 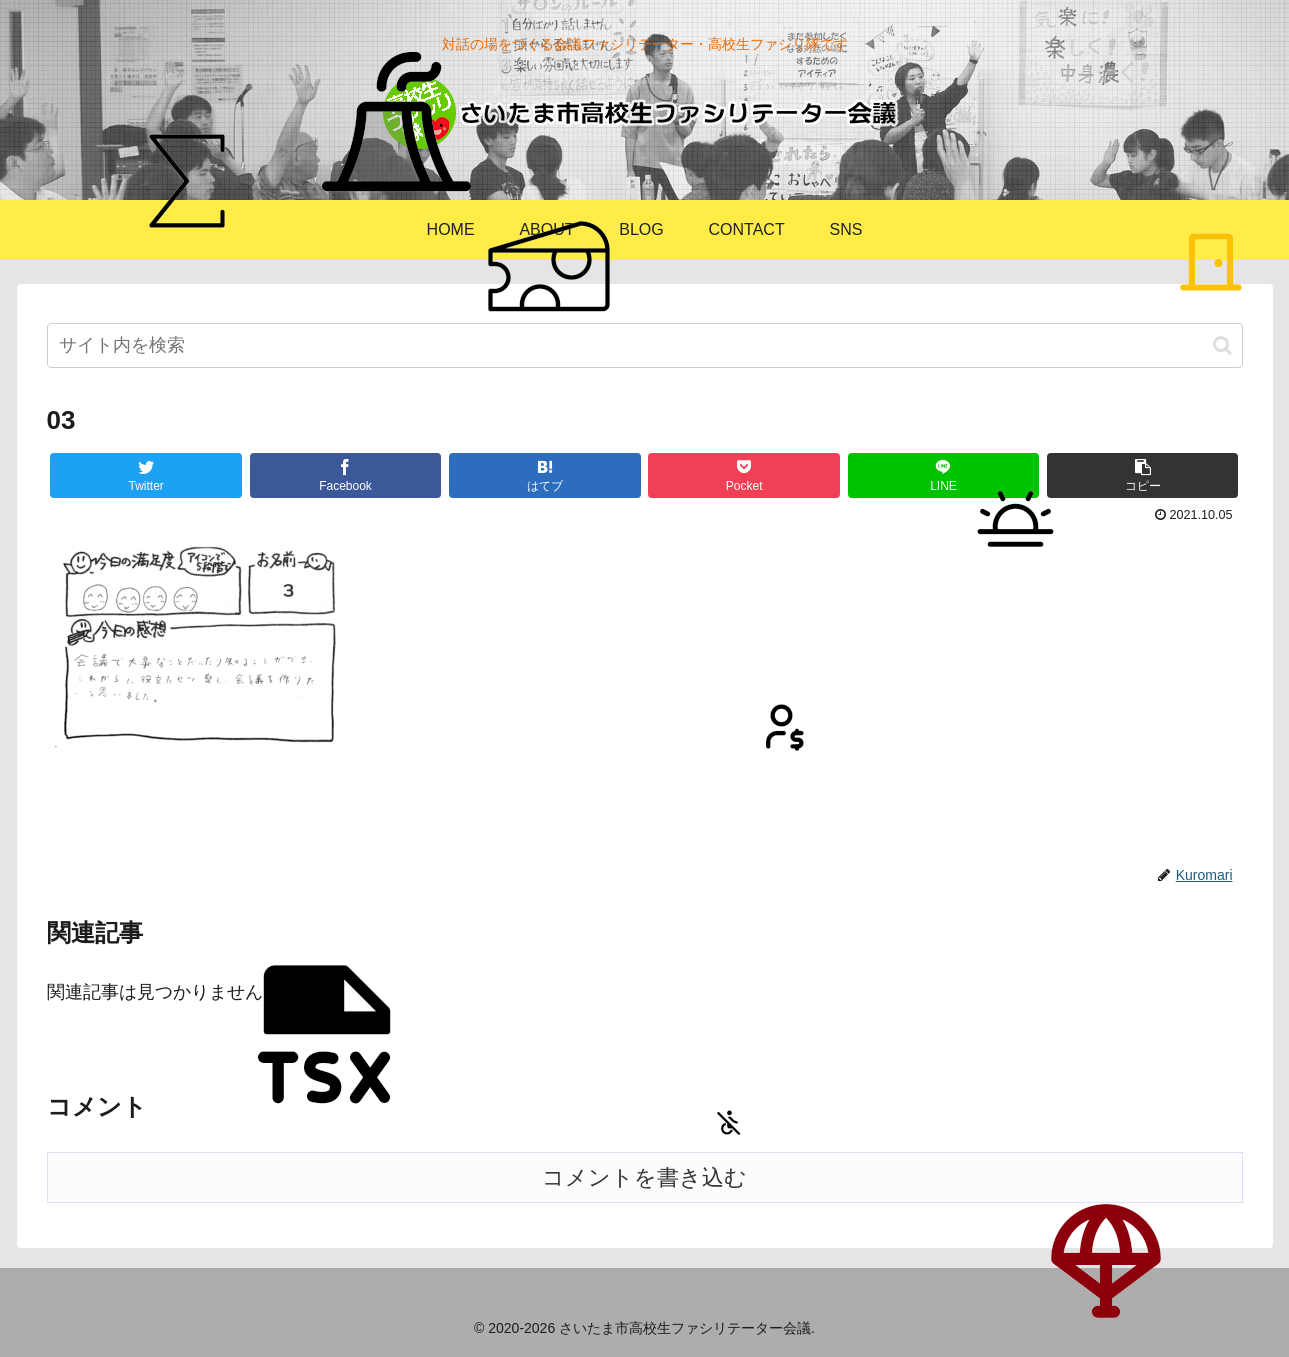 What do you see at coordinates (729, 1122) in the screenshot?
I see `indicates location or service is not wheelchair accessible` at bounding box center [729, 1122].